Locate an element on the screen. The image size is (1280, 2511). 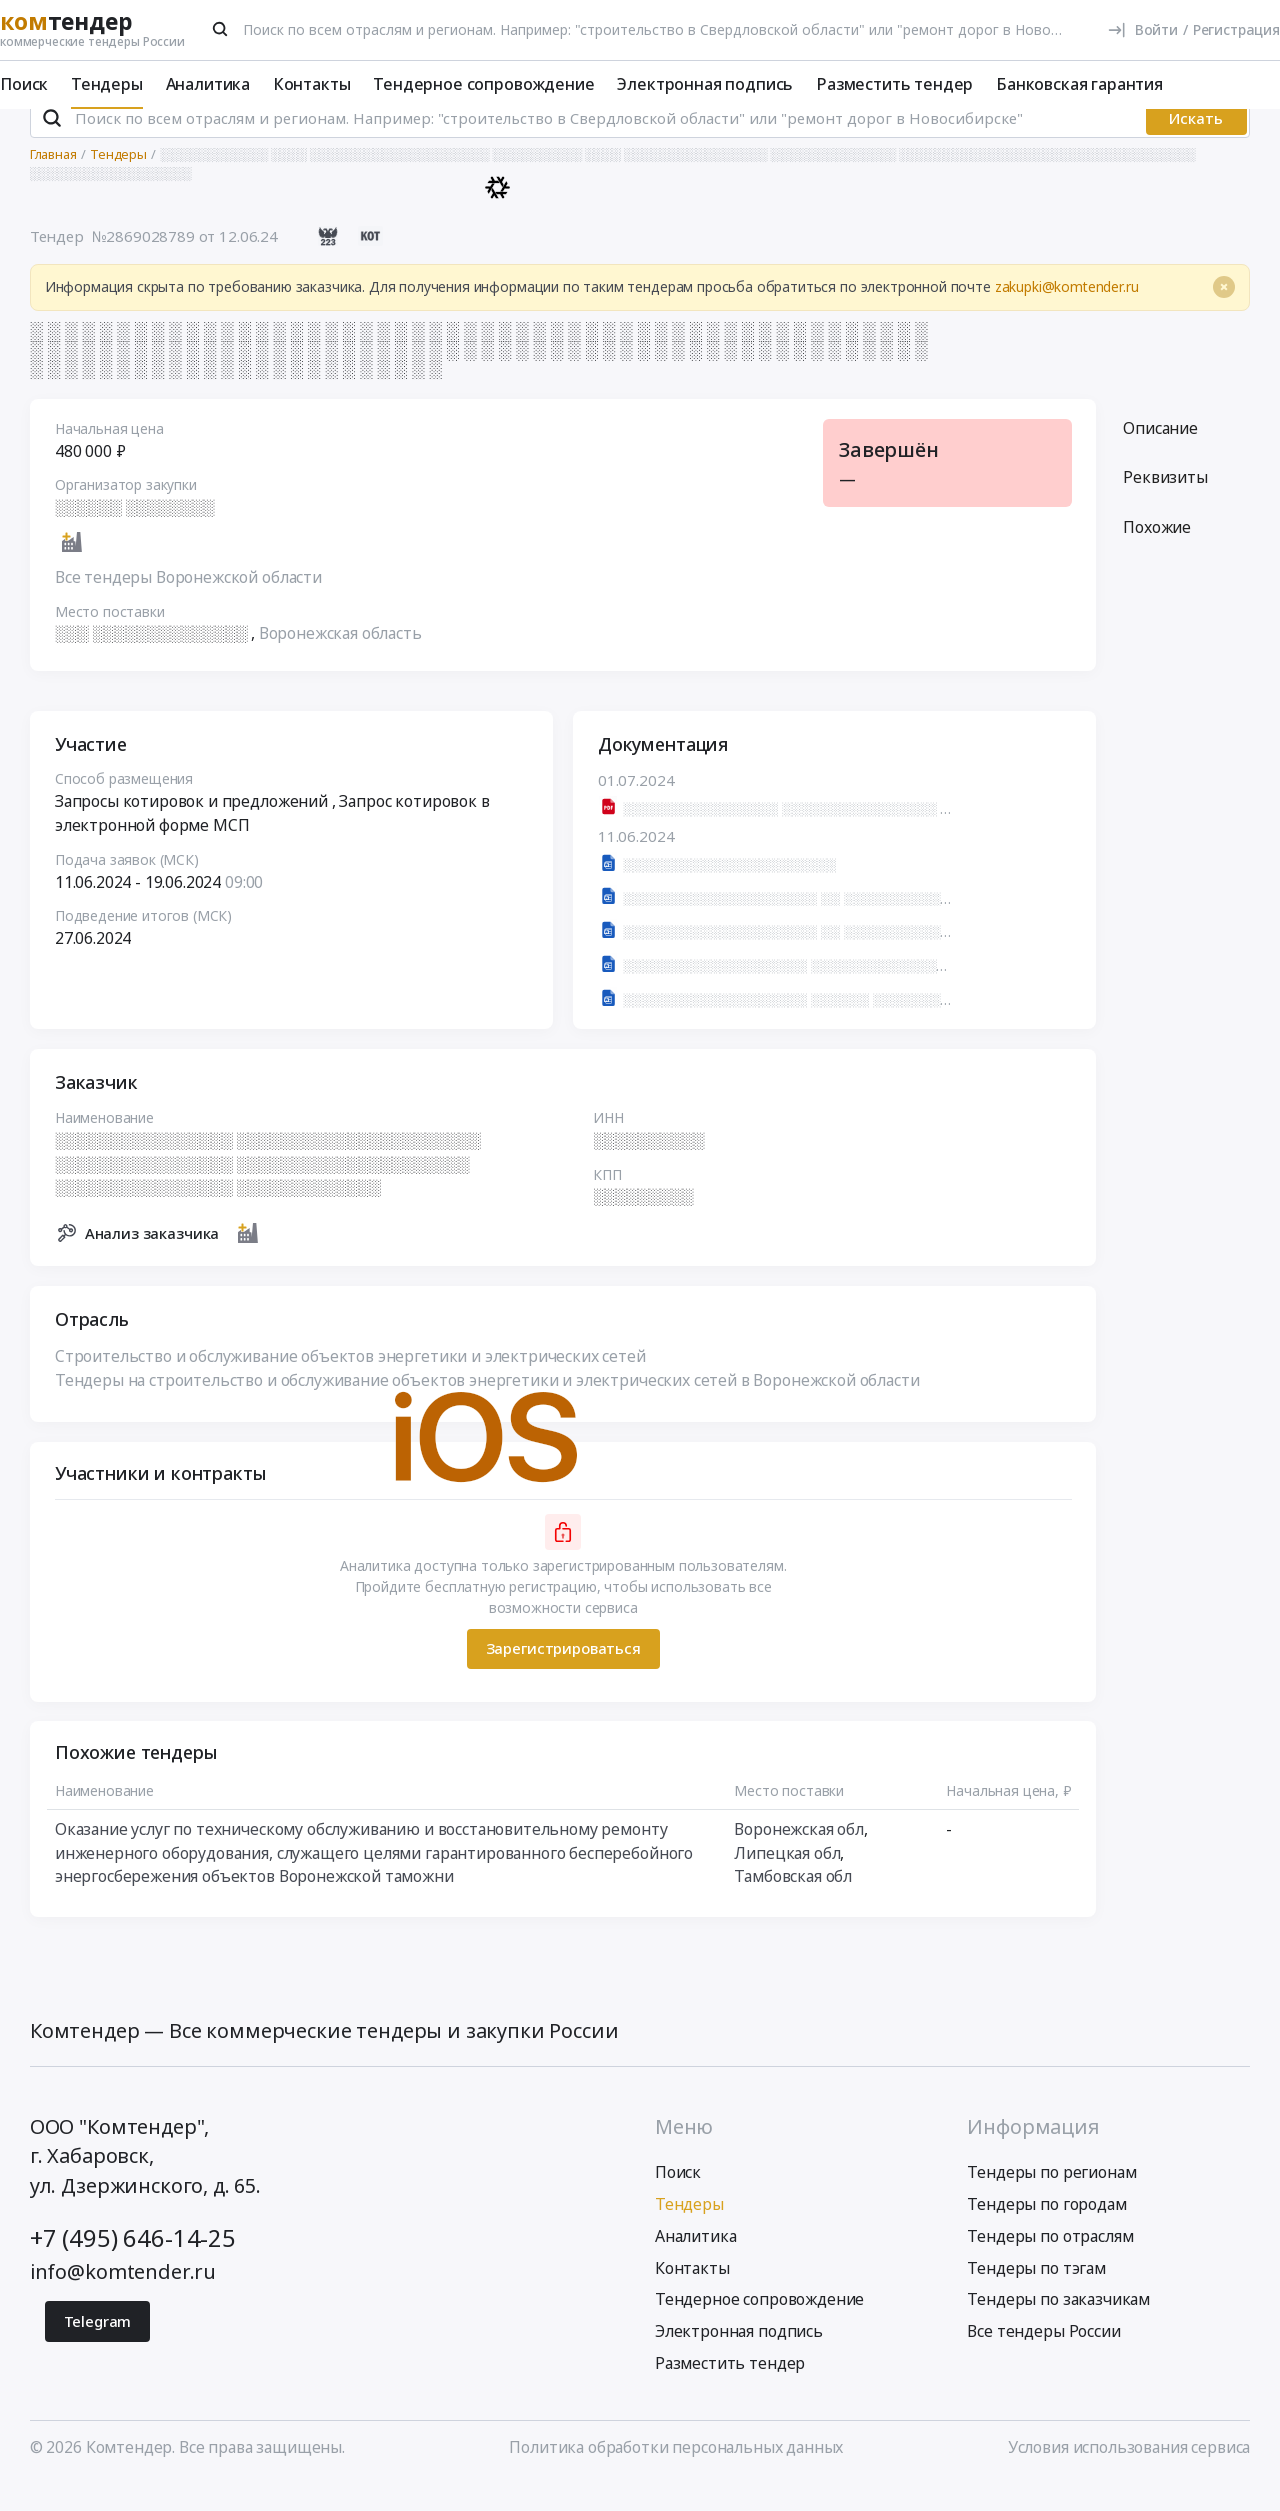
NixOS Linux distribution logo is located at coordinates (497, 187).